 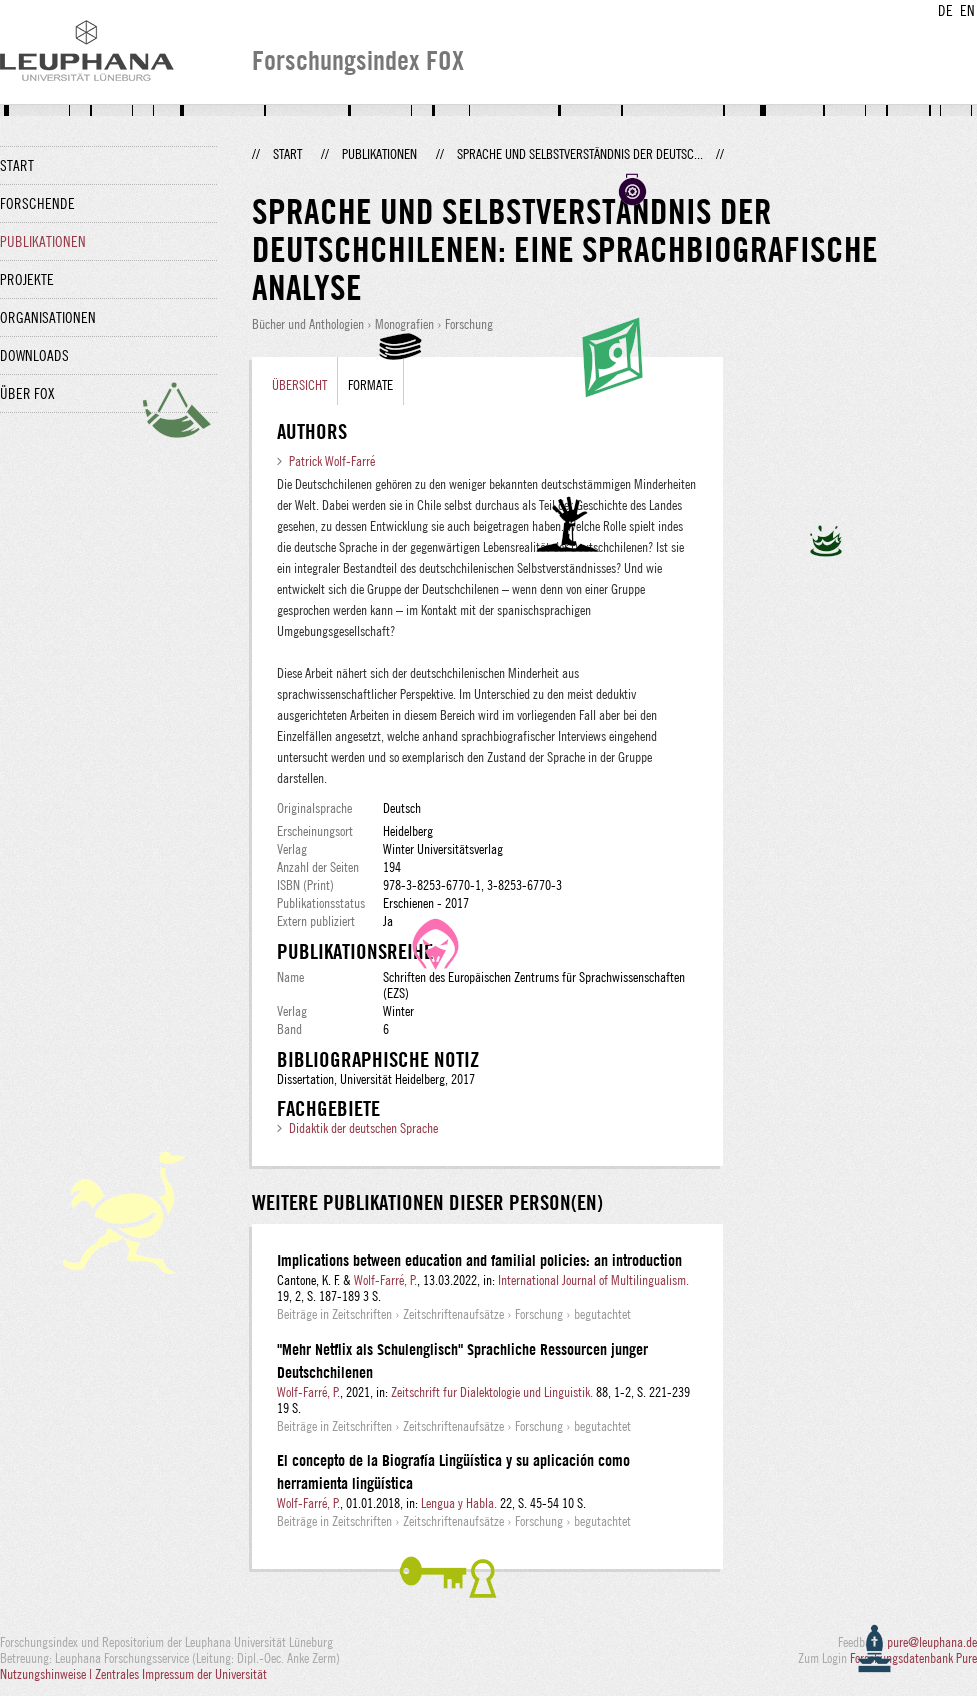 What do you see at coordinates (874, 1648) in the screenshot?
I see `select the bishop piece in a chess game` at bounding box center [874, 1648].